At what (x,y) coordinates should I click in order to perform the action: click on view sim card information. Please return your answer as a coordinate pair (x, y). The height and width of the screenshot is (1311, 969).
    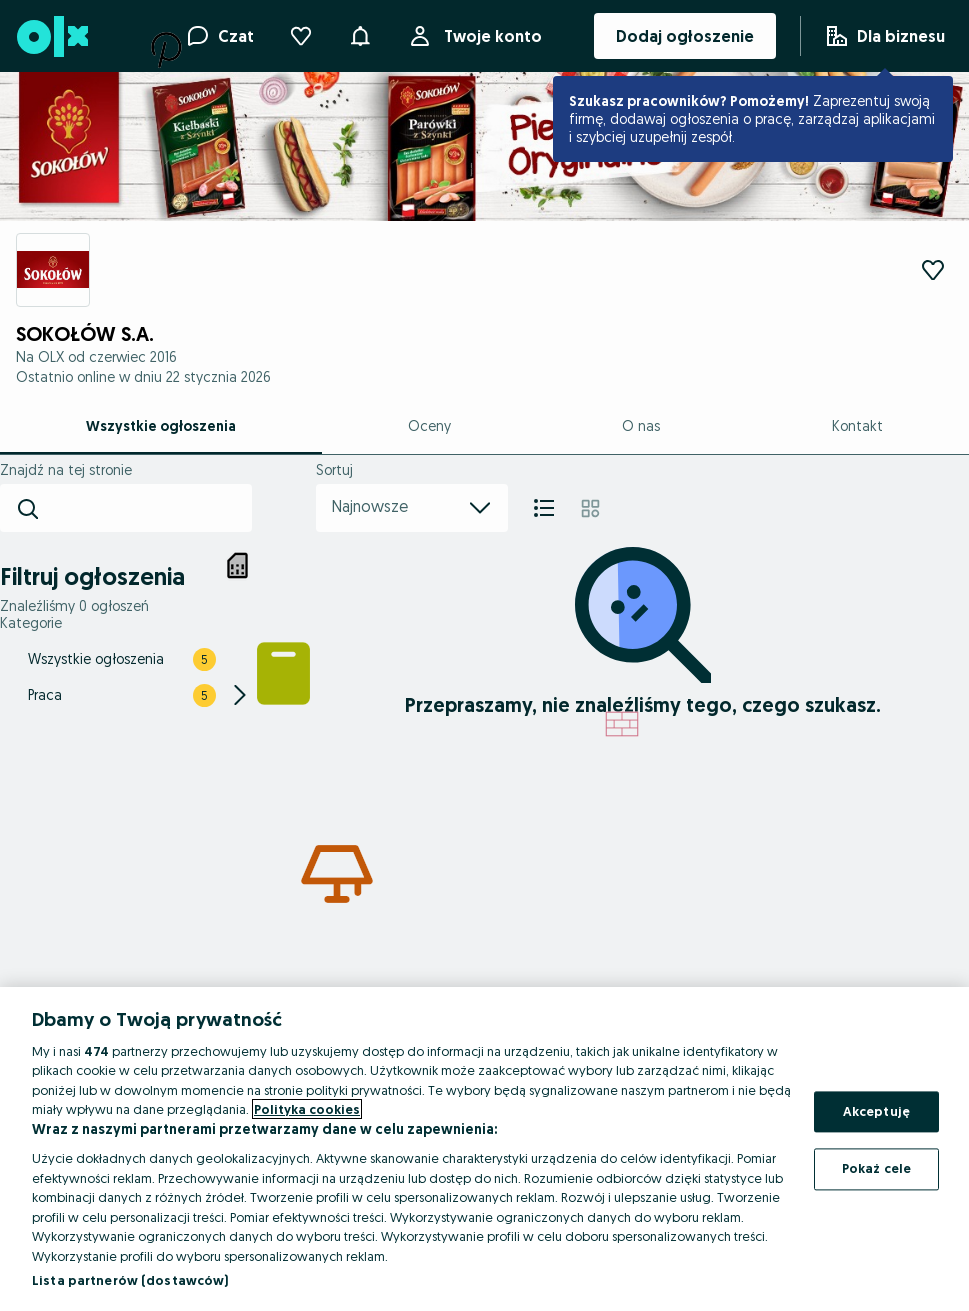
    Looking at the image, I should click on (237, 565).